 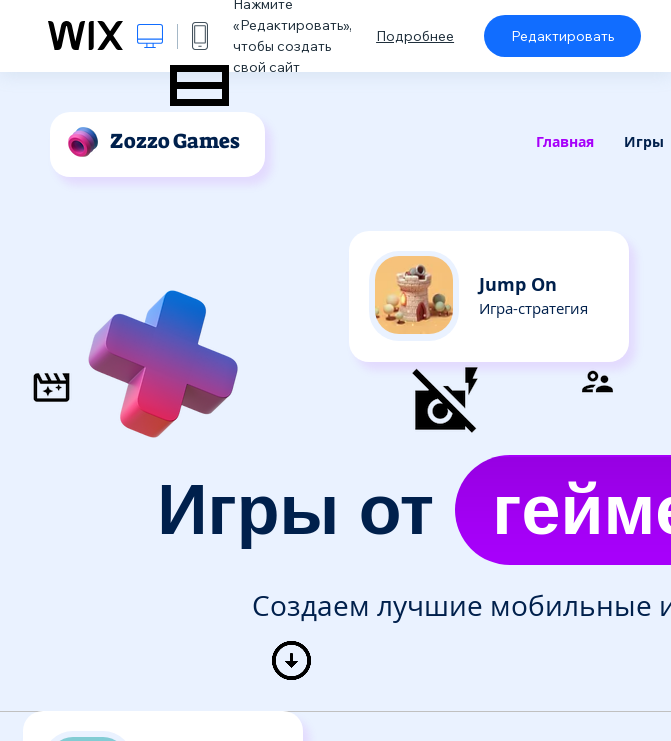 What do you see at coordinates (197, 85) in the screenshot?
I see `switch to stream or list view` at bounding box center [197, 85].